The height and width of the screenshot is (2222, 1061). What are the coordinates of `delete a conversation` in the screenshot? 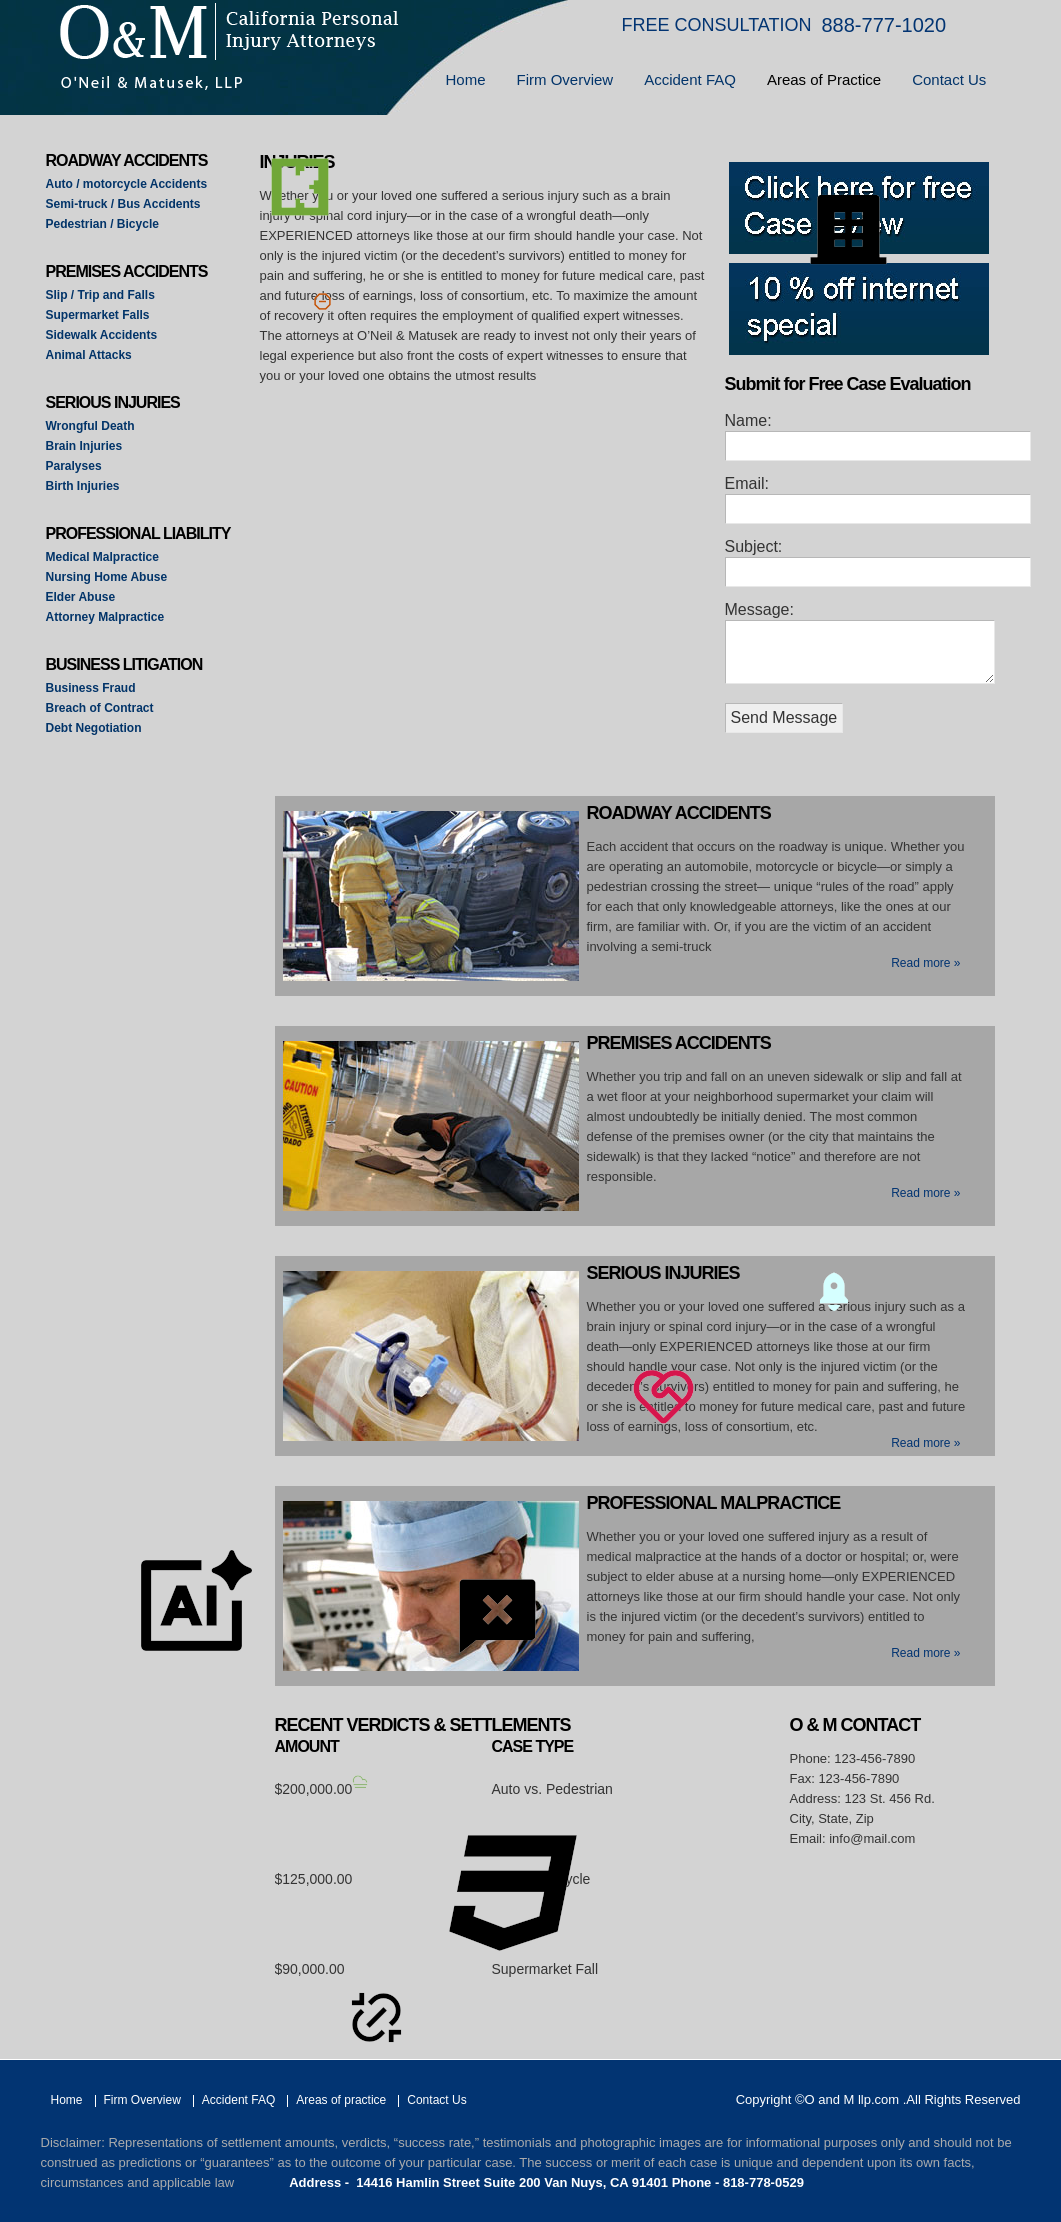 It's located at (497, 1613).